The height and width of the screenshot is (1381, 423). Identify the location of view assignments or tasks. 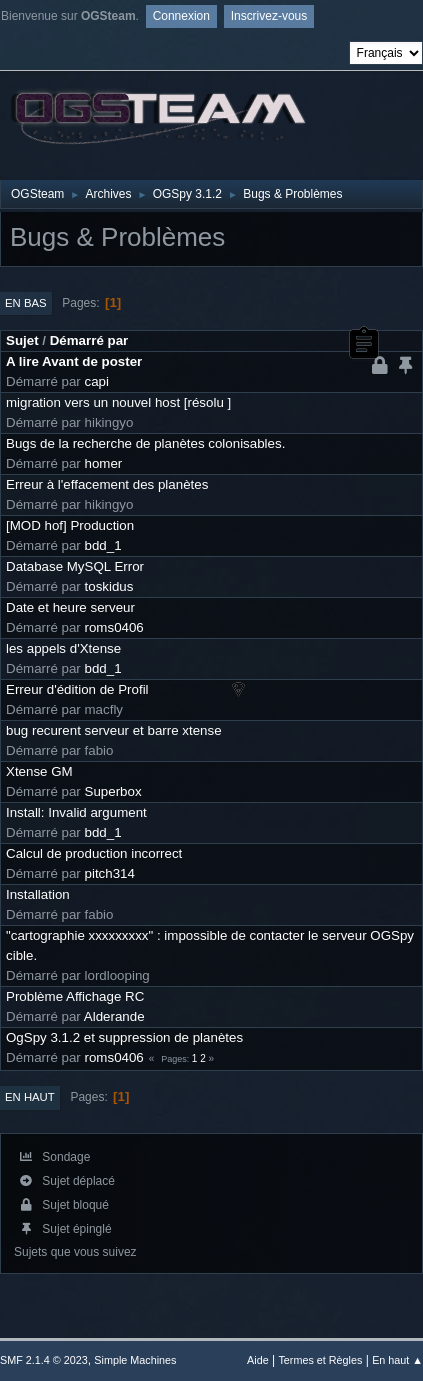
(364, 344).